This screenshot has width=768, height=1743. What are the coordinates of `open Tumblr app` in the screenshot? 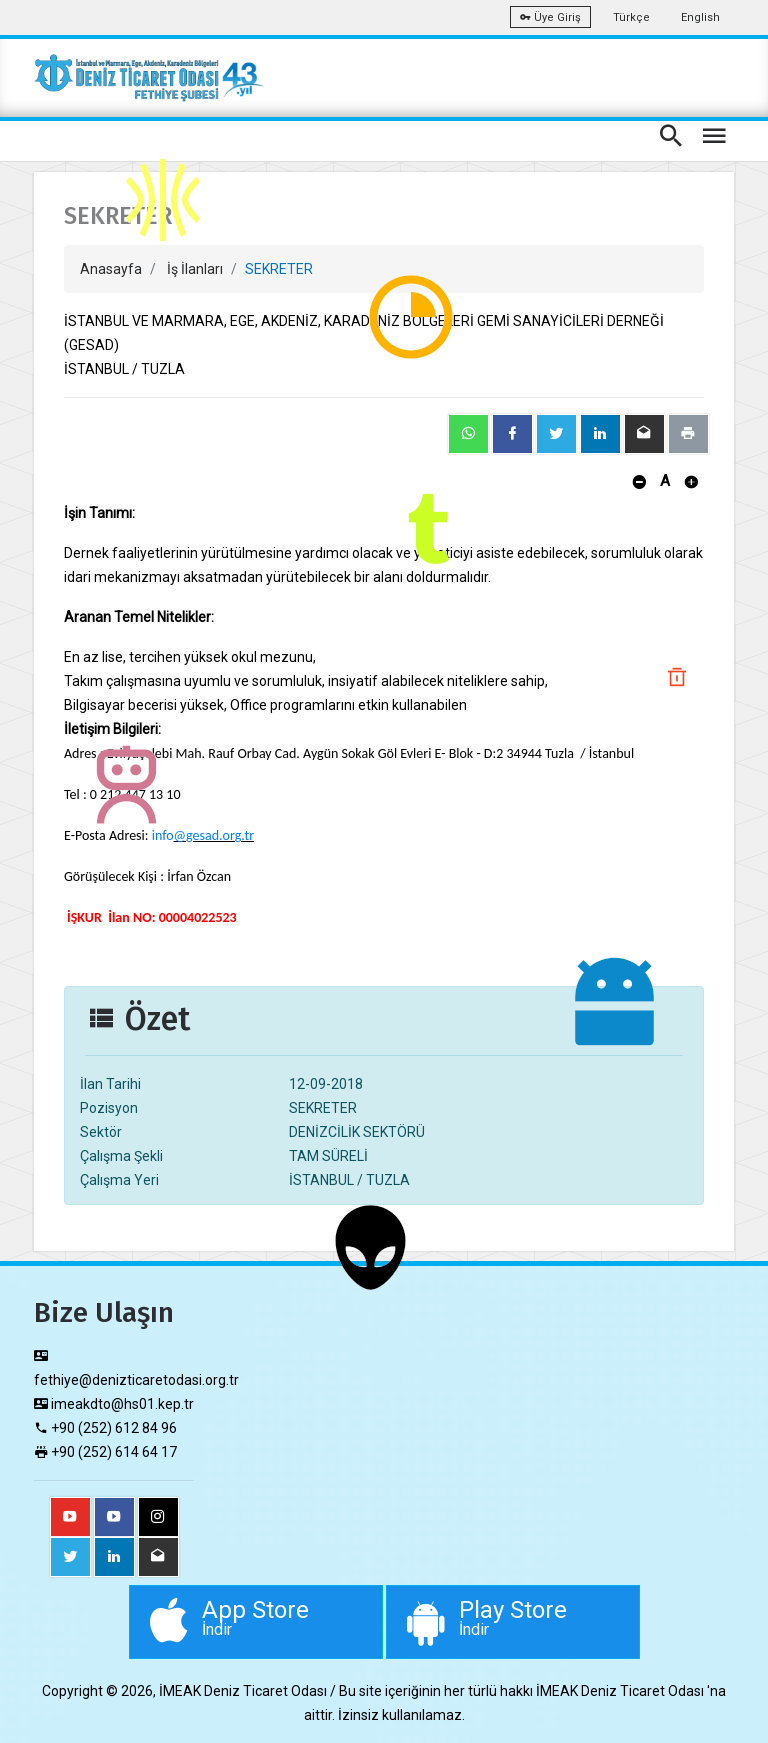 It's located at (429, 529).